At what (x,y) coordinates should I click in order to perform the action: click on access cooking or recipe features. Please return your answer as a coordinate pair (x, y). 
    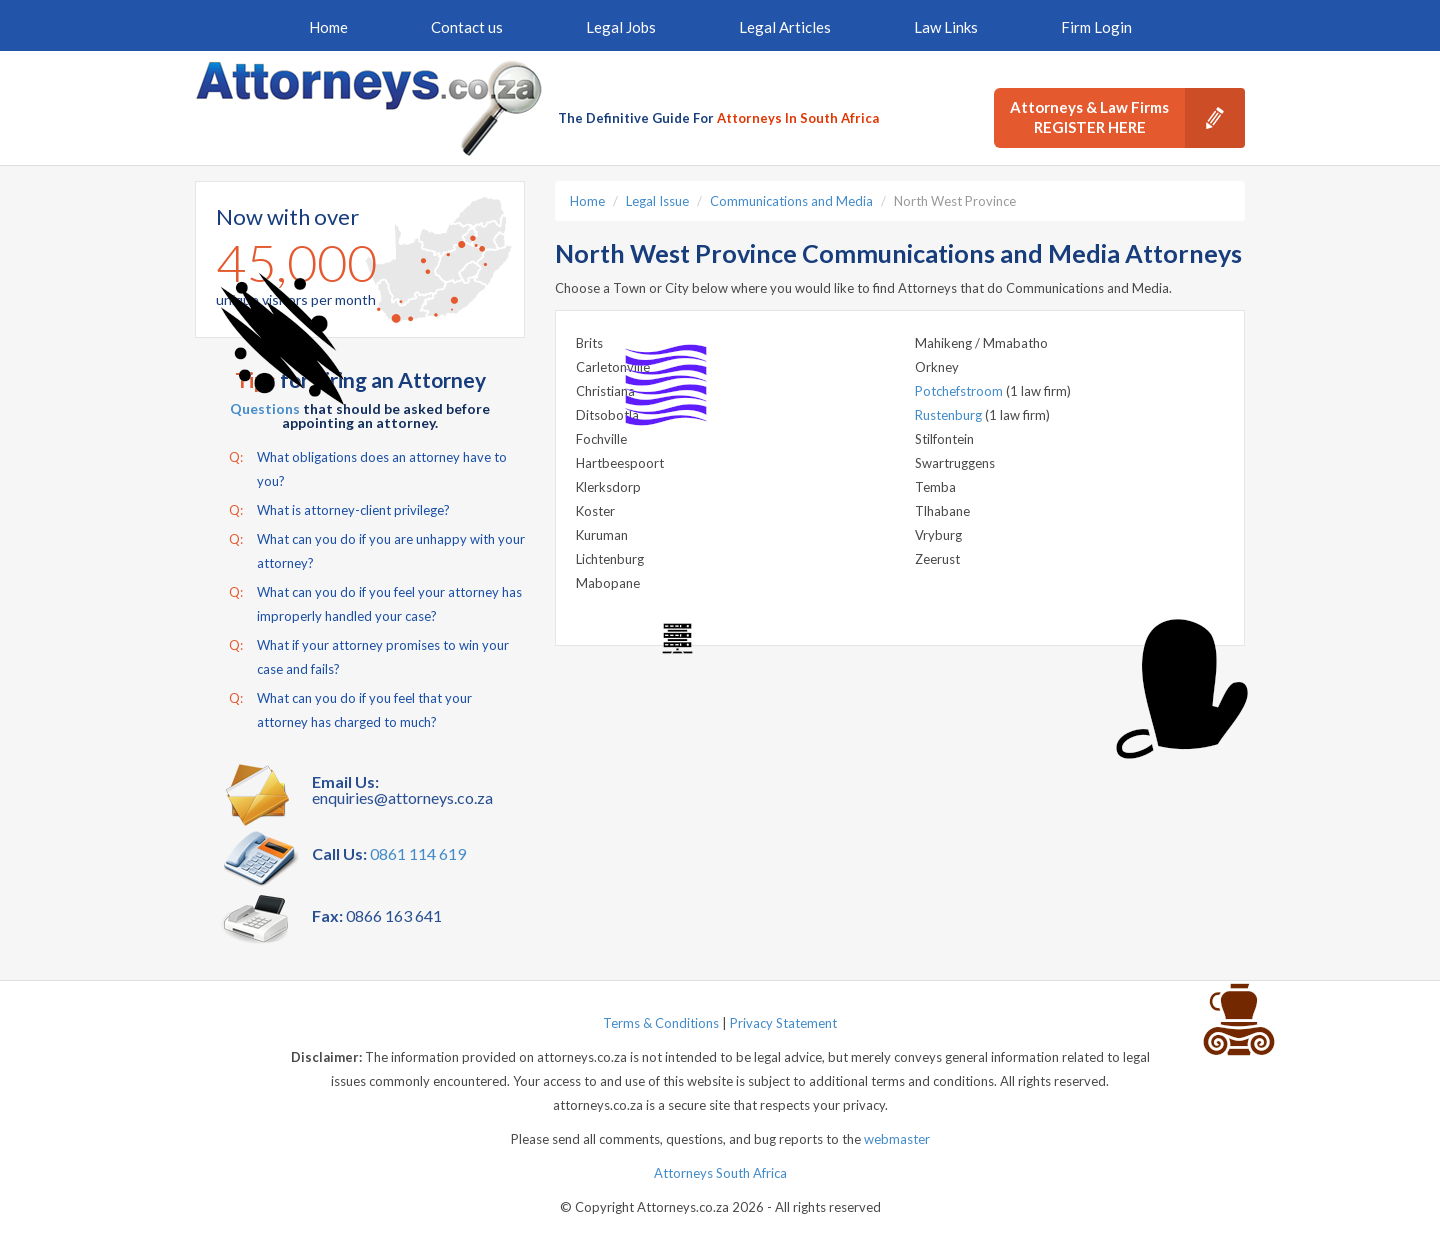
    Looking at the image, I should click on (1185, 688).